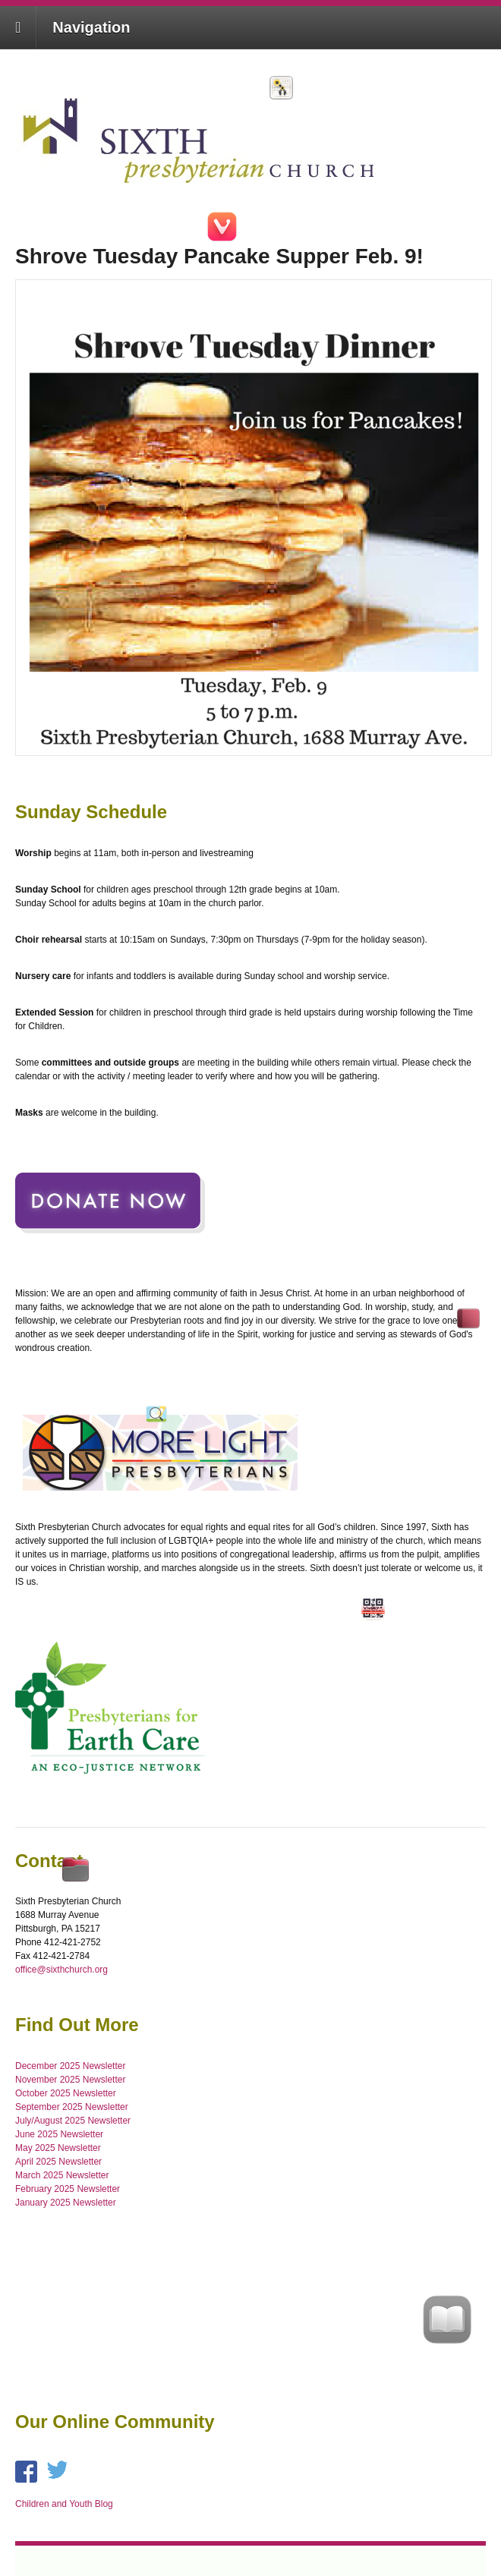  What do you see at coordinates (222, 226) in the screenshot?
I see `open vivaldi web browser` at bounding box center [222, 226].